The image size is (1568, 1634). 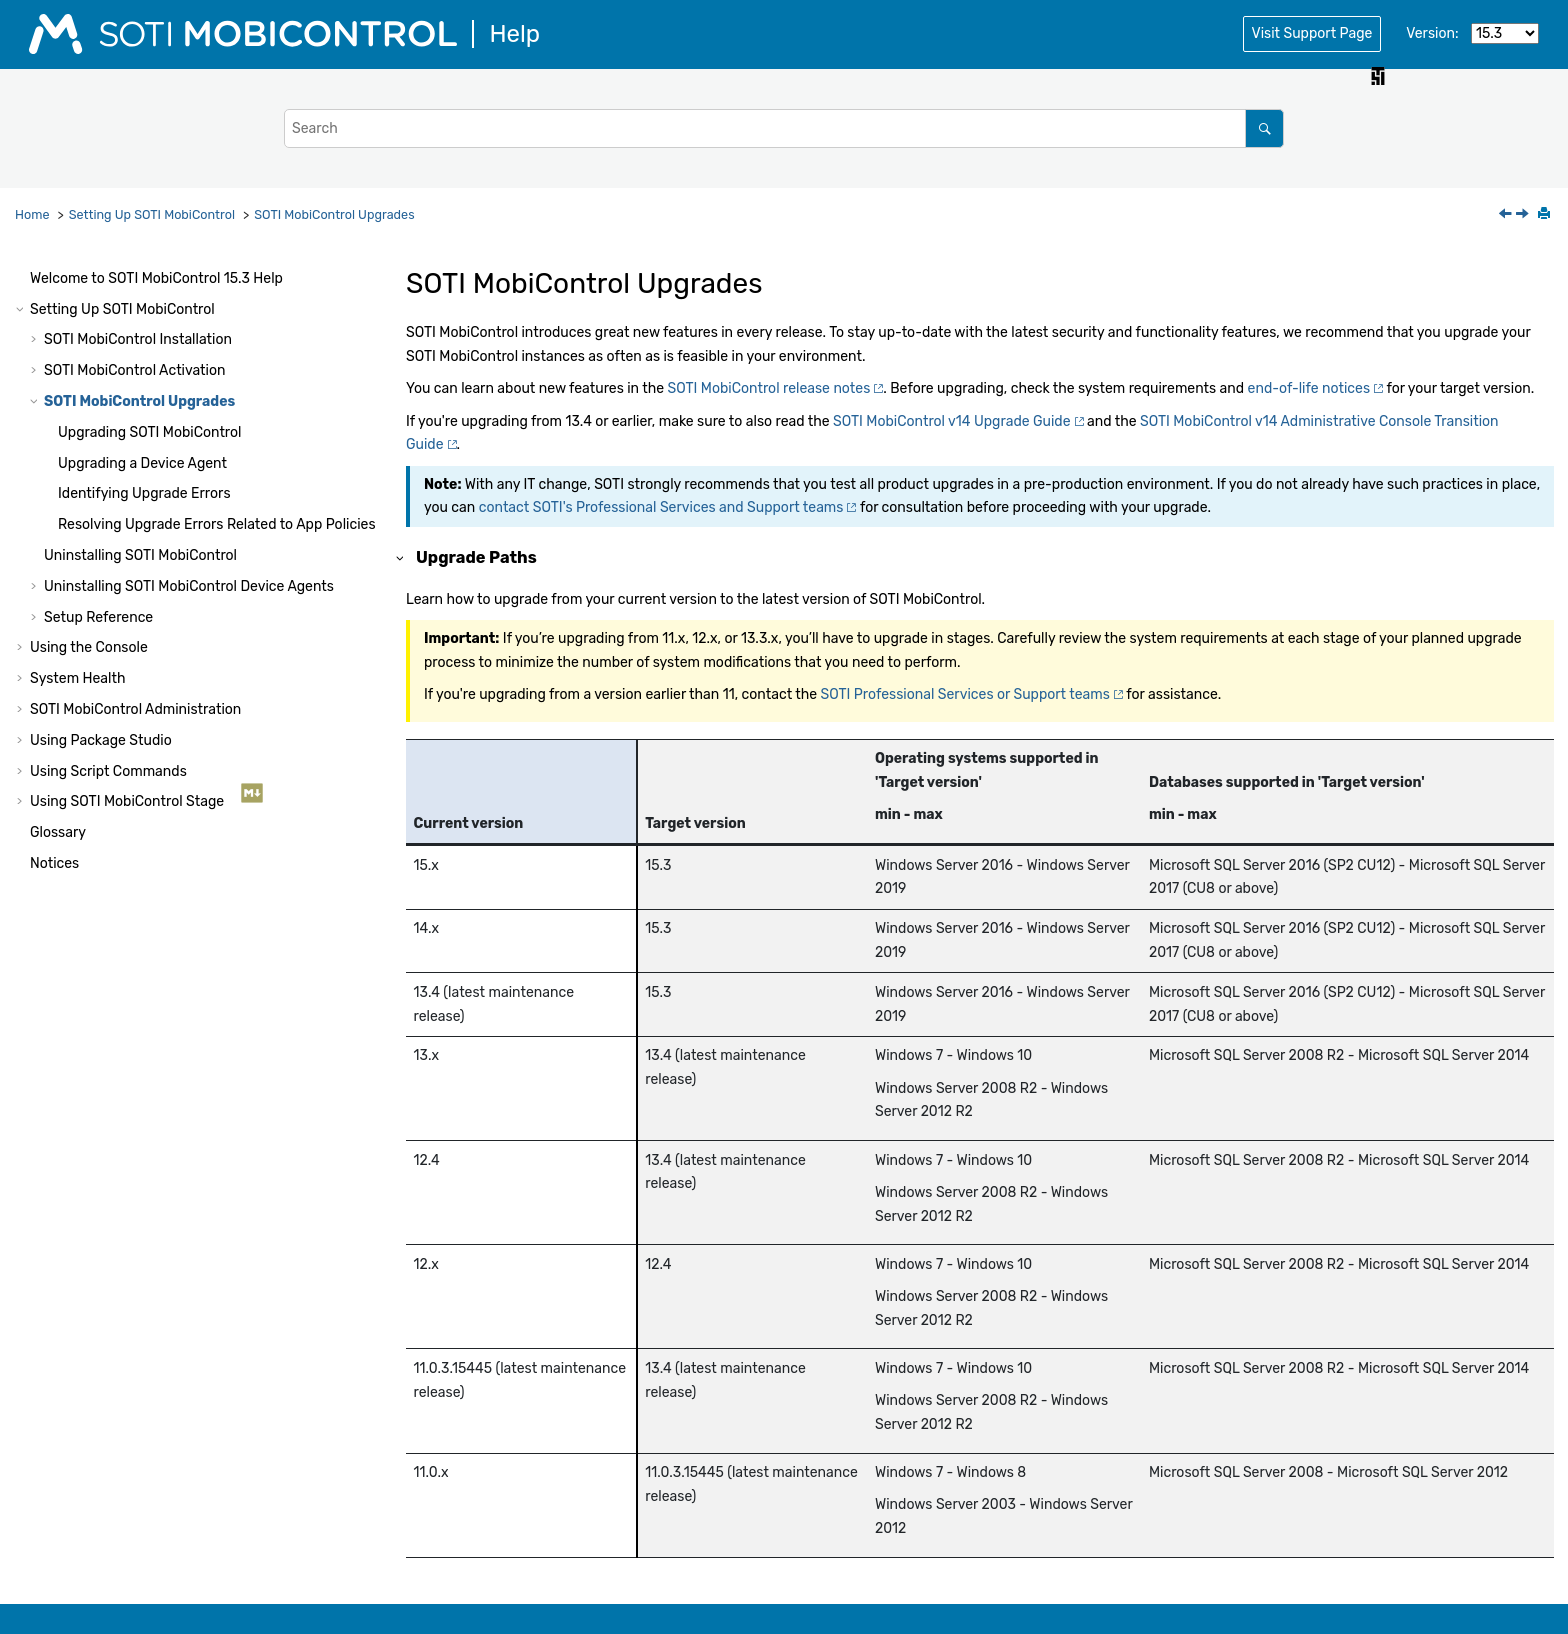 What do you see at coordinates (252, 793) in the screenshot?
I see `download markdown file` at bounding box center [252, 793].